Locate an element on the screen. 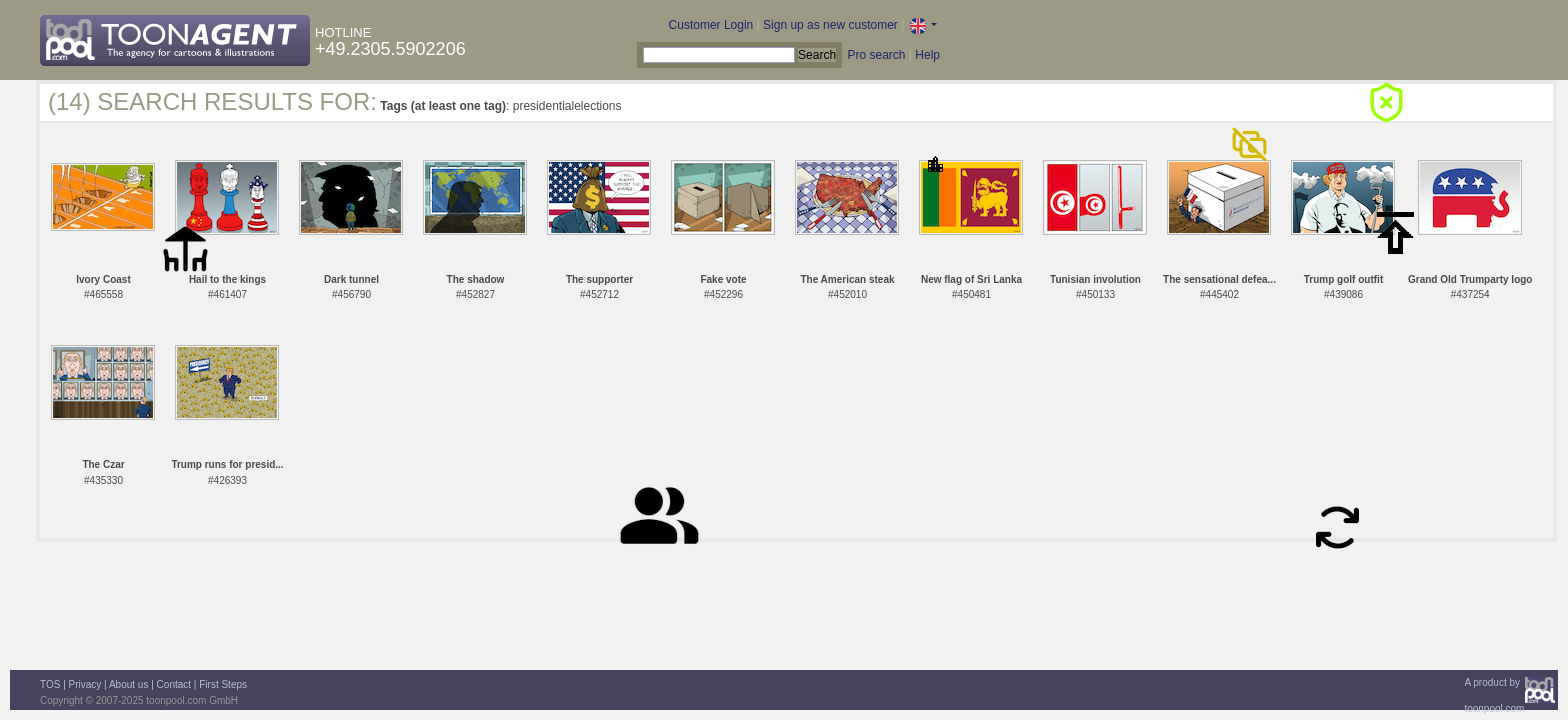  security protection disabled or off is located at coordinates (1386, 102).